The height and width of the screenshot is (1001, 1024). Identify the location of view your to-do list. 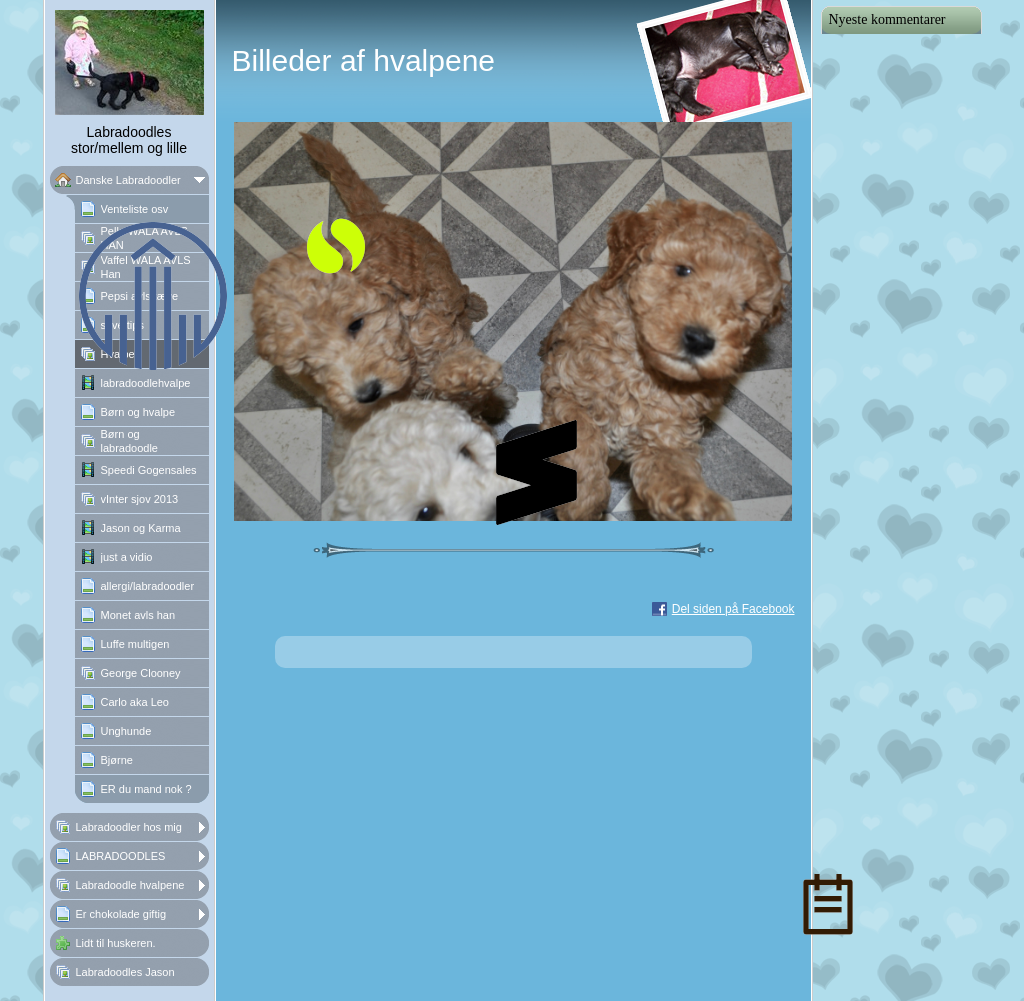
(828, 907).